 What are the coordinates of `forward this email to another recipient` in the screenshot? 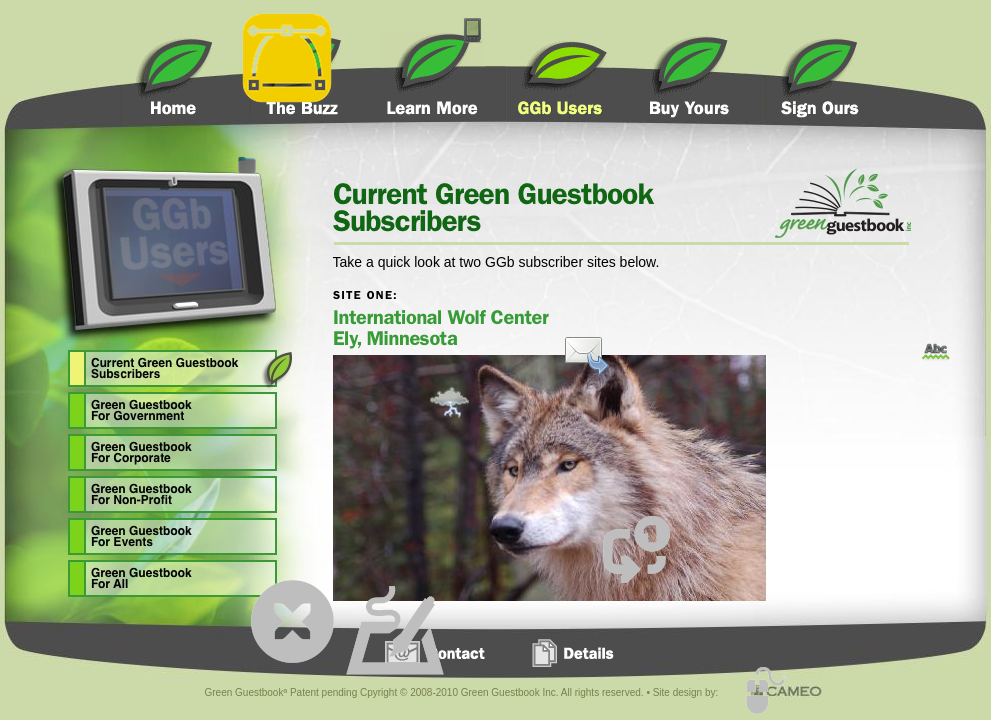 It's located at (585, 352).